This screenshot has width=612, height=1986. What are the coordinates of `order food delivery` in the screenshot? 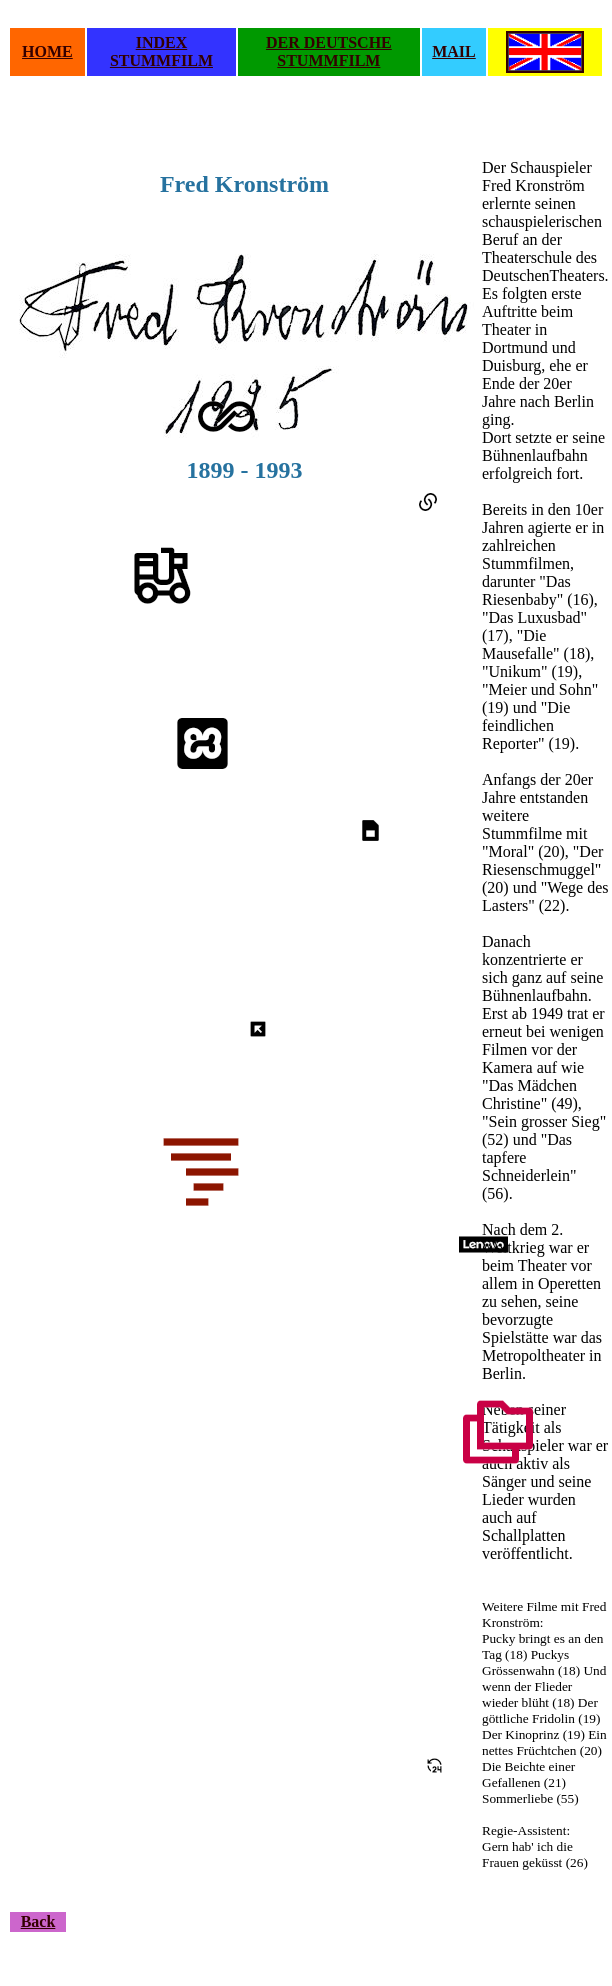 It's located at (161, 577).